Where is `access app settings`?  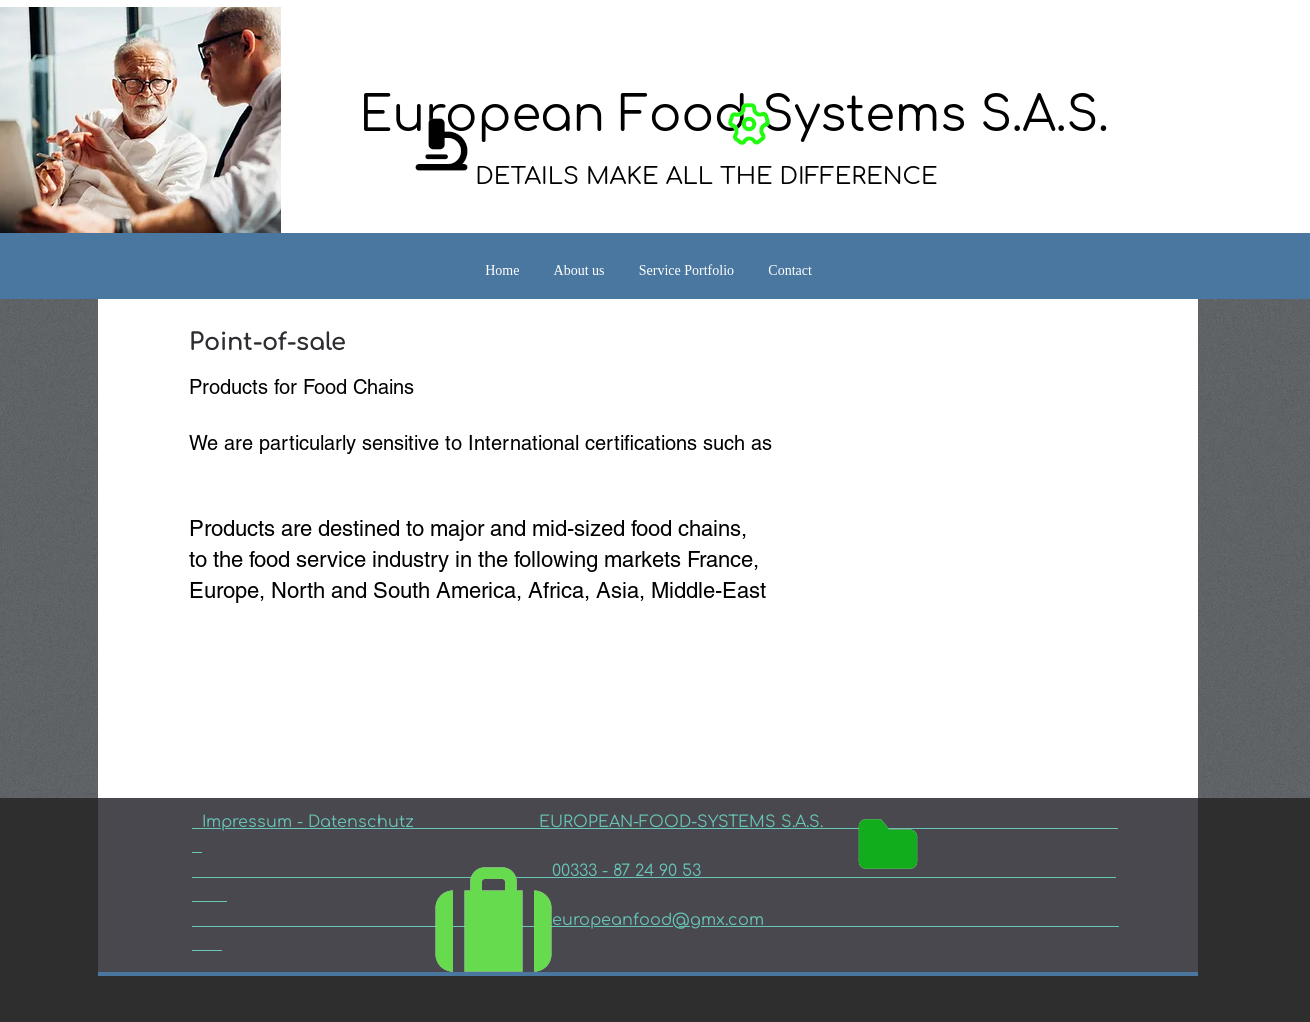 access app settings is located at coordinates (749, 124).